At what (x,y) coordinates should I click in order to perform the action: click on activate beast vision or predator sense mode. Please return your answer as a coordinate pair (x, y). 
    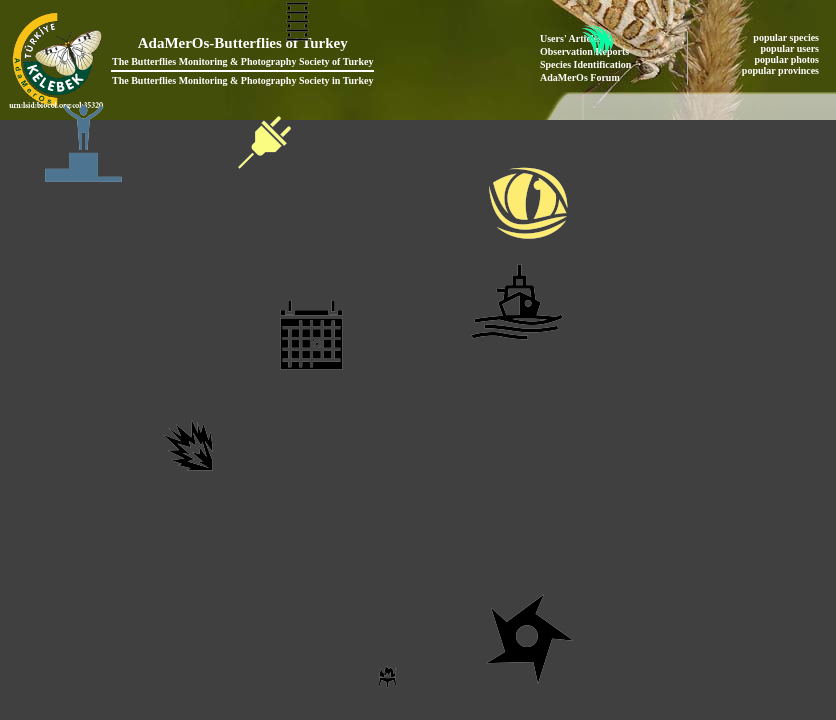
    Looking at the image, I should click on (528, 202).